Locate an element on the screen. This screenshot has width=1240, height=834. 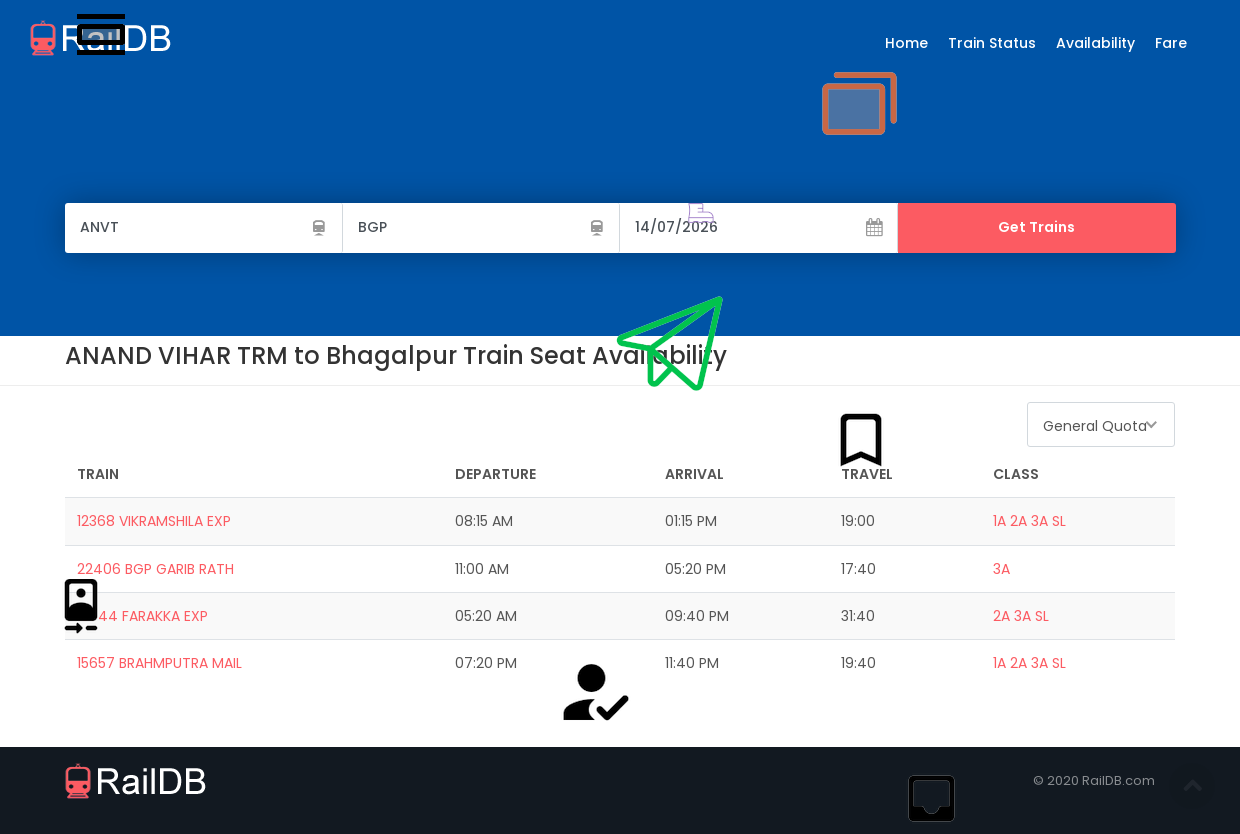
open Telegram messaging app is located at coordinates (673, 345).